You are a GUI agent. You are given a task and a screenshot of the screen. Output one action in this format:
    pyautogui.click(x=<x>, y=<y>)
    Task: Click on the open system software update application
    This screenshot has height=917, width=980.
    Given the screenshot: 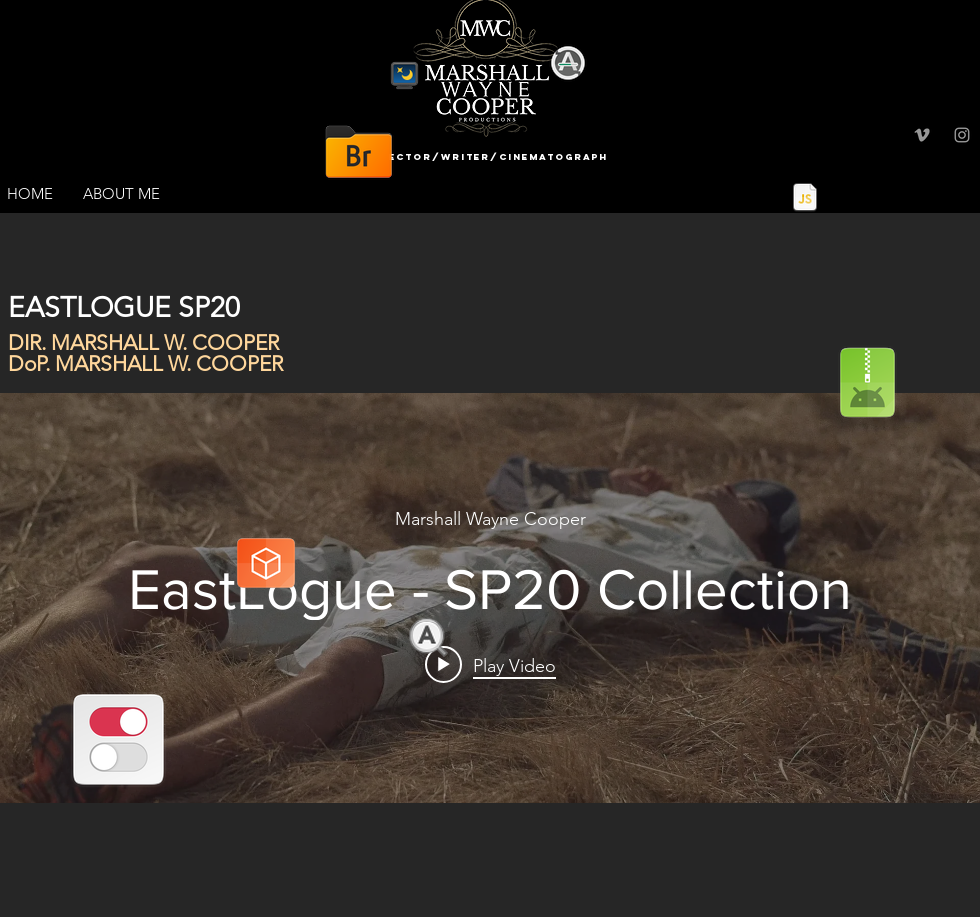 What is the action you would take?
    pyautogui.click(x=568, y=63)
    